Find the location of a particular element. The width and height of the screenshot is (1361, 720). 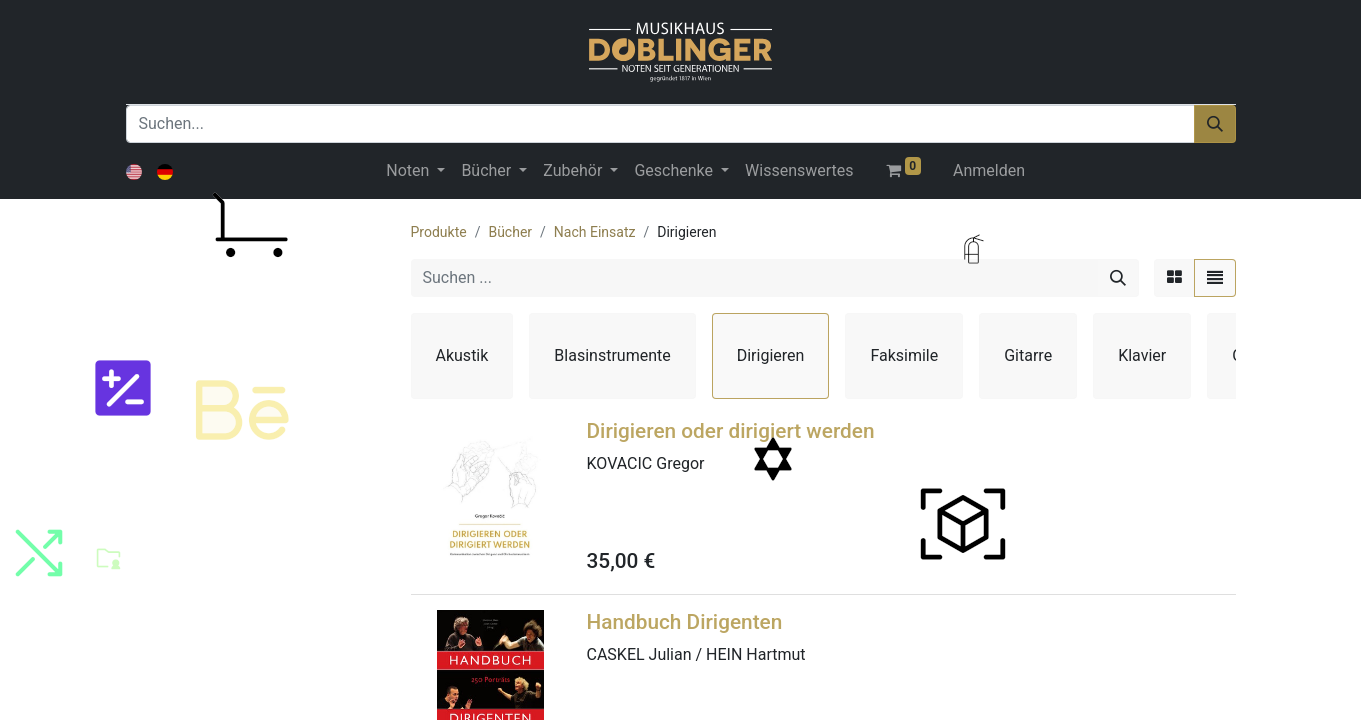

shuffle or randomize playback order is located at coordinates (39, 553).